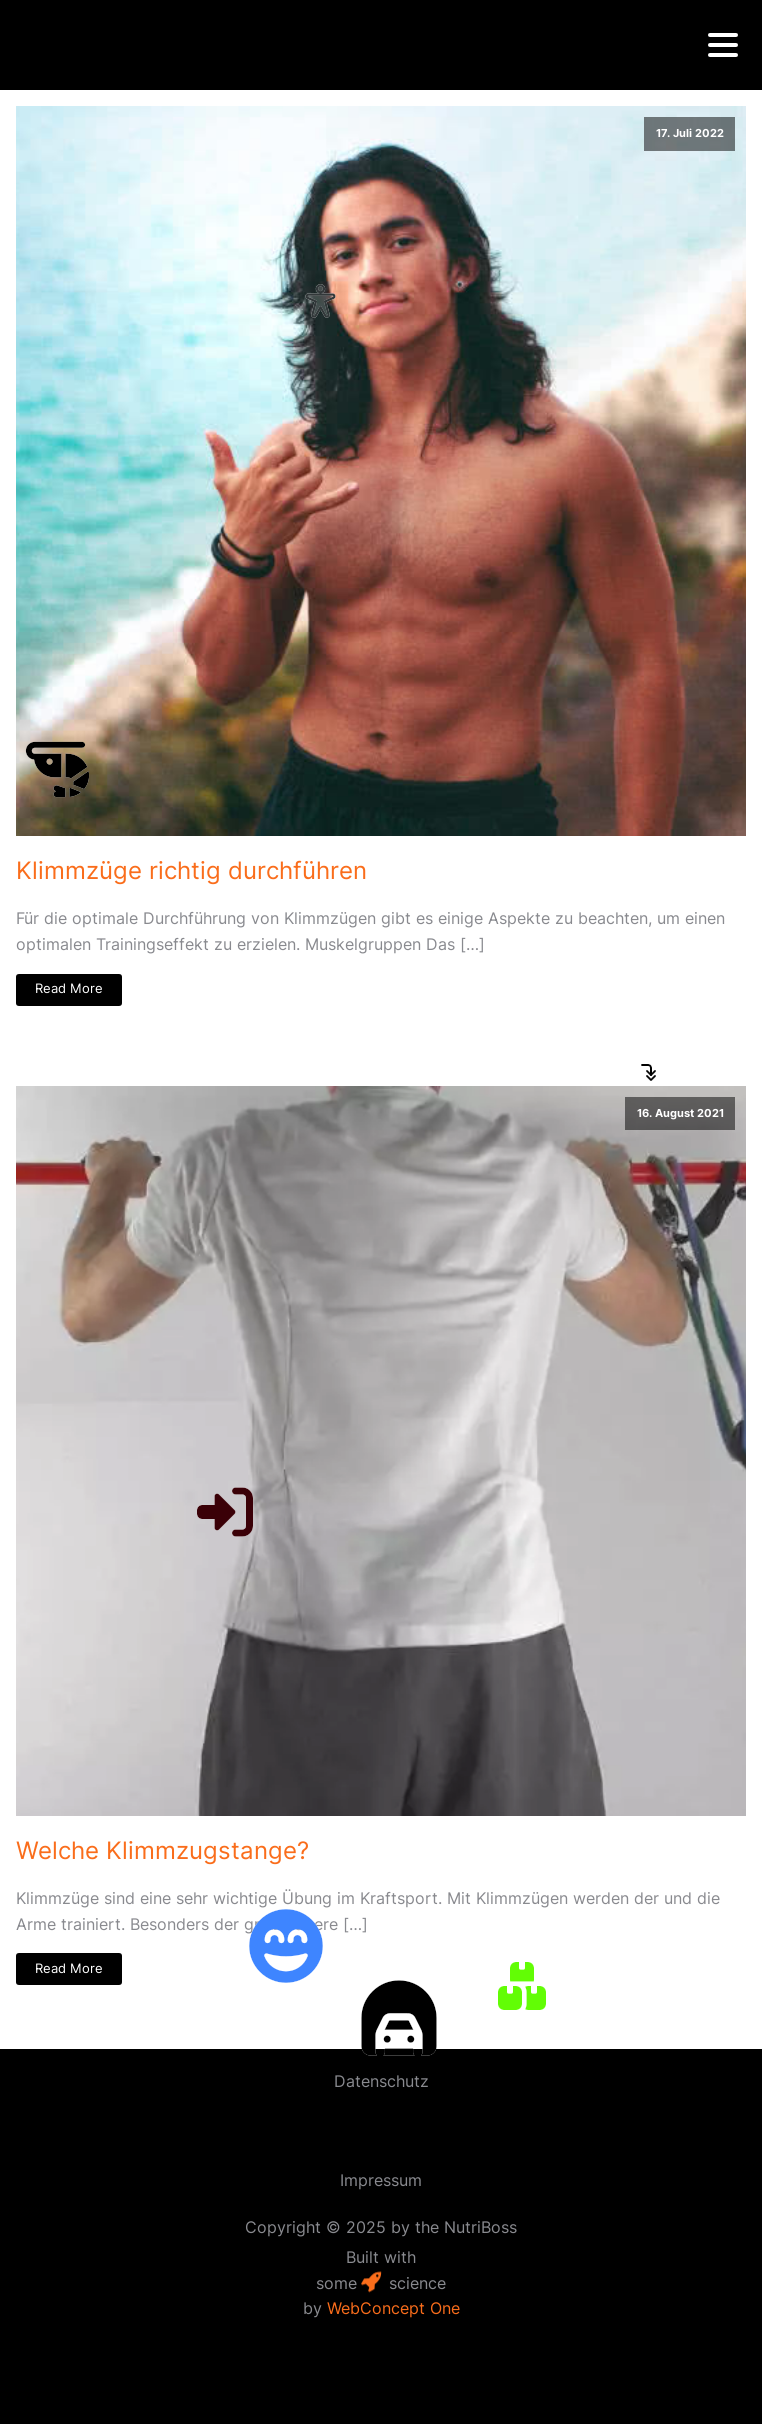 The height and width of the screenshot is (2424, 762). I want to click on accessibility settings or features, so click(320, 301).